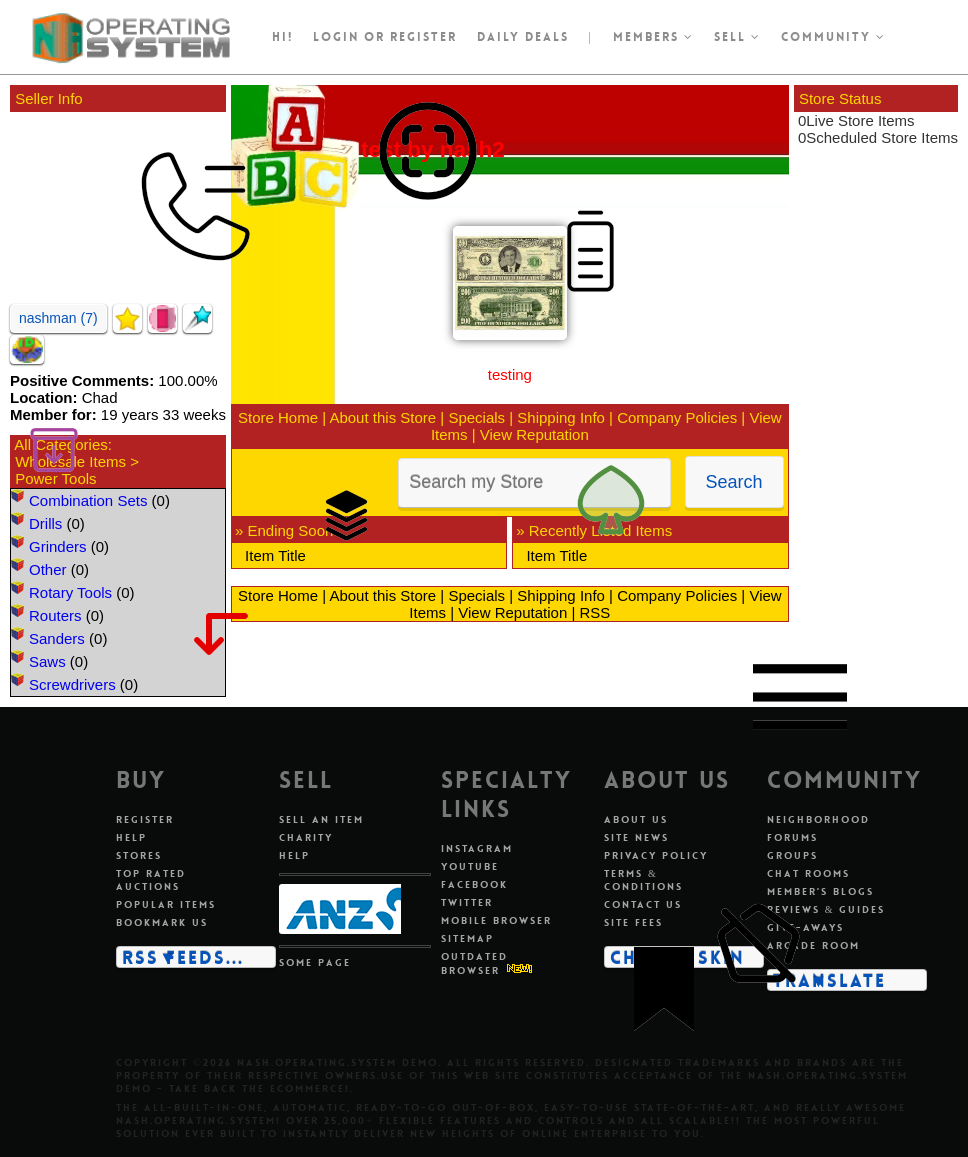 This screenshot has height=1157, width=968. I want to click on view layered content or stacked items, so click(346, 515).